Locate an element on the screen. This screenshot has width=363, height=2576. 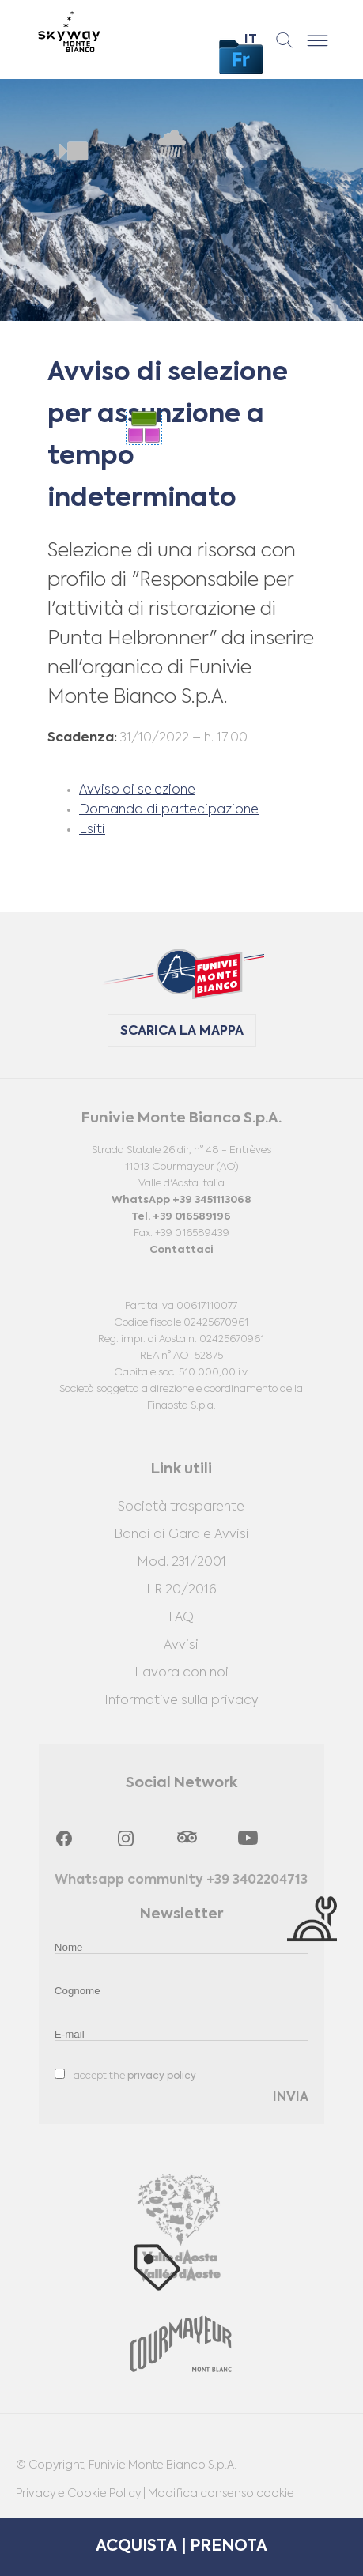
select all items in the current view is located at coordinates (144, 427).